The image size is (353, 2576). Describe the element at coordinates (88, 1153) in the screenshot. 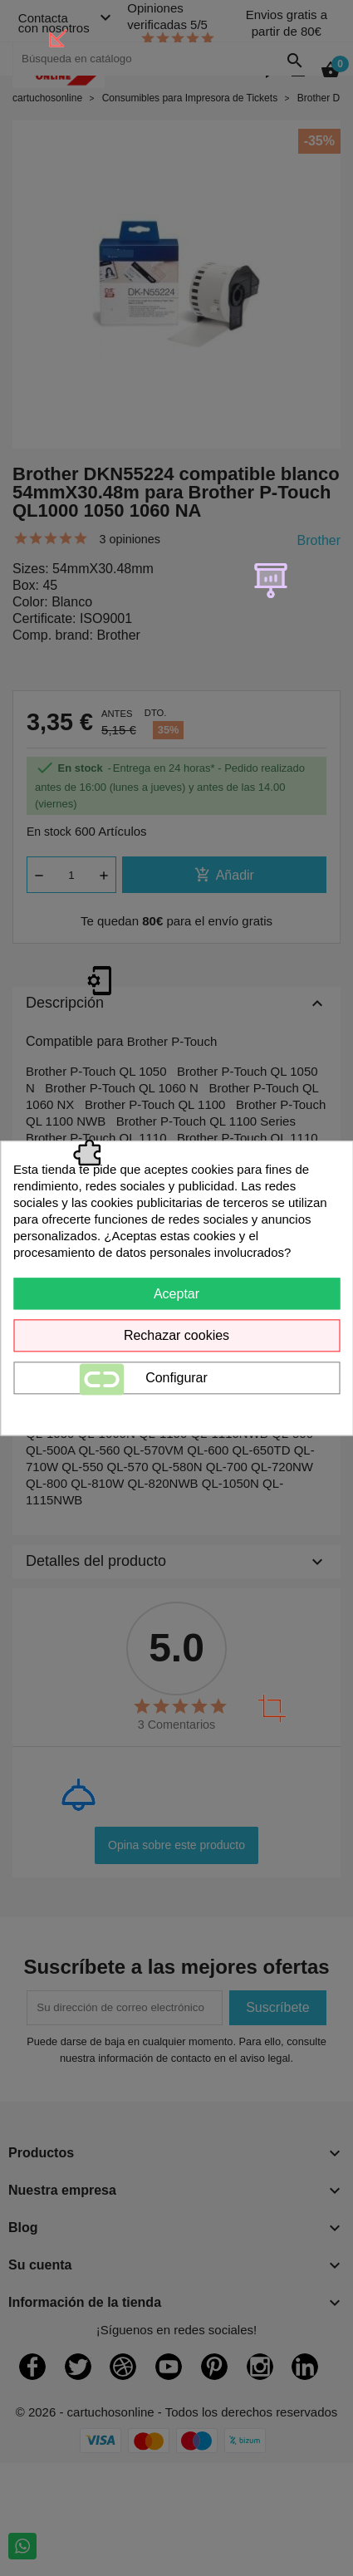

I see `access plugins or extensions` at that location.